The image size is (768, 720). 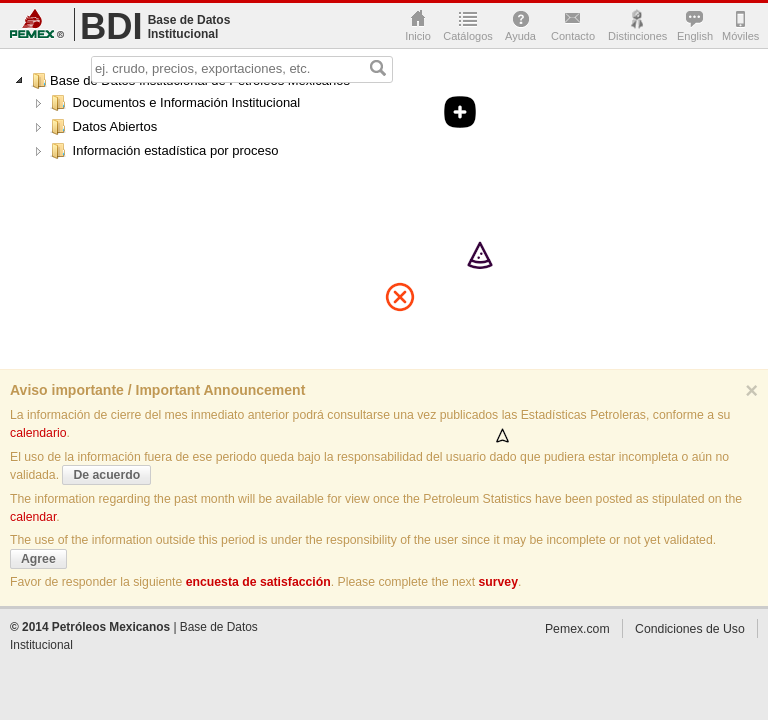 What do you see at coordinates (502, 435) in the screenshot?
I see `navigate to current direction` at bounding box center [502, 435].